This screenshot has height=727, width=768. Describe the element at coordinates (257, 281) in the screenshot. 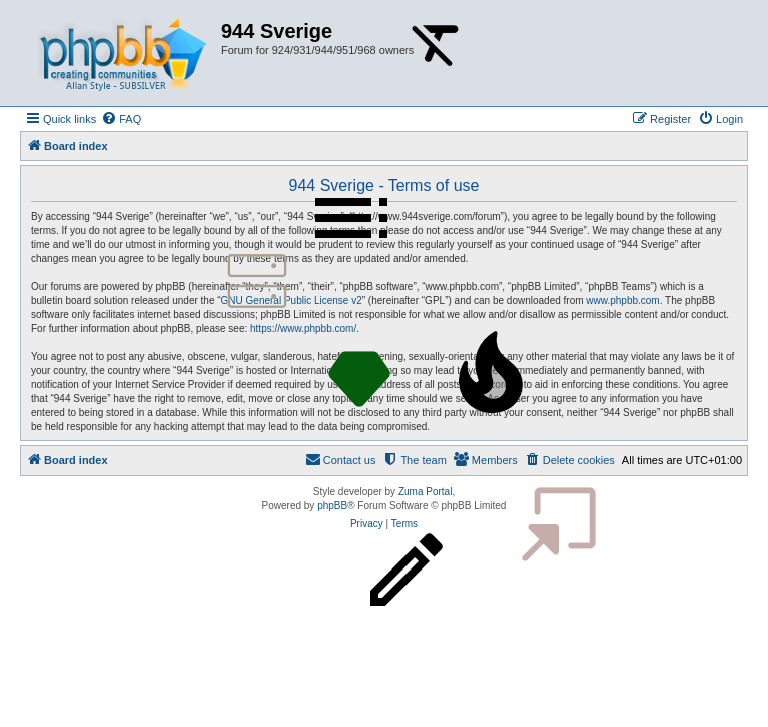

I see `access storage or server settings` at that location.